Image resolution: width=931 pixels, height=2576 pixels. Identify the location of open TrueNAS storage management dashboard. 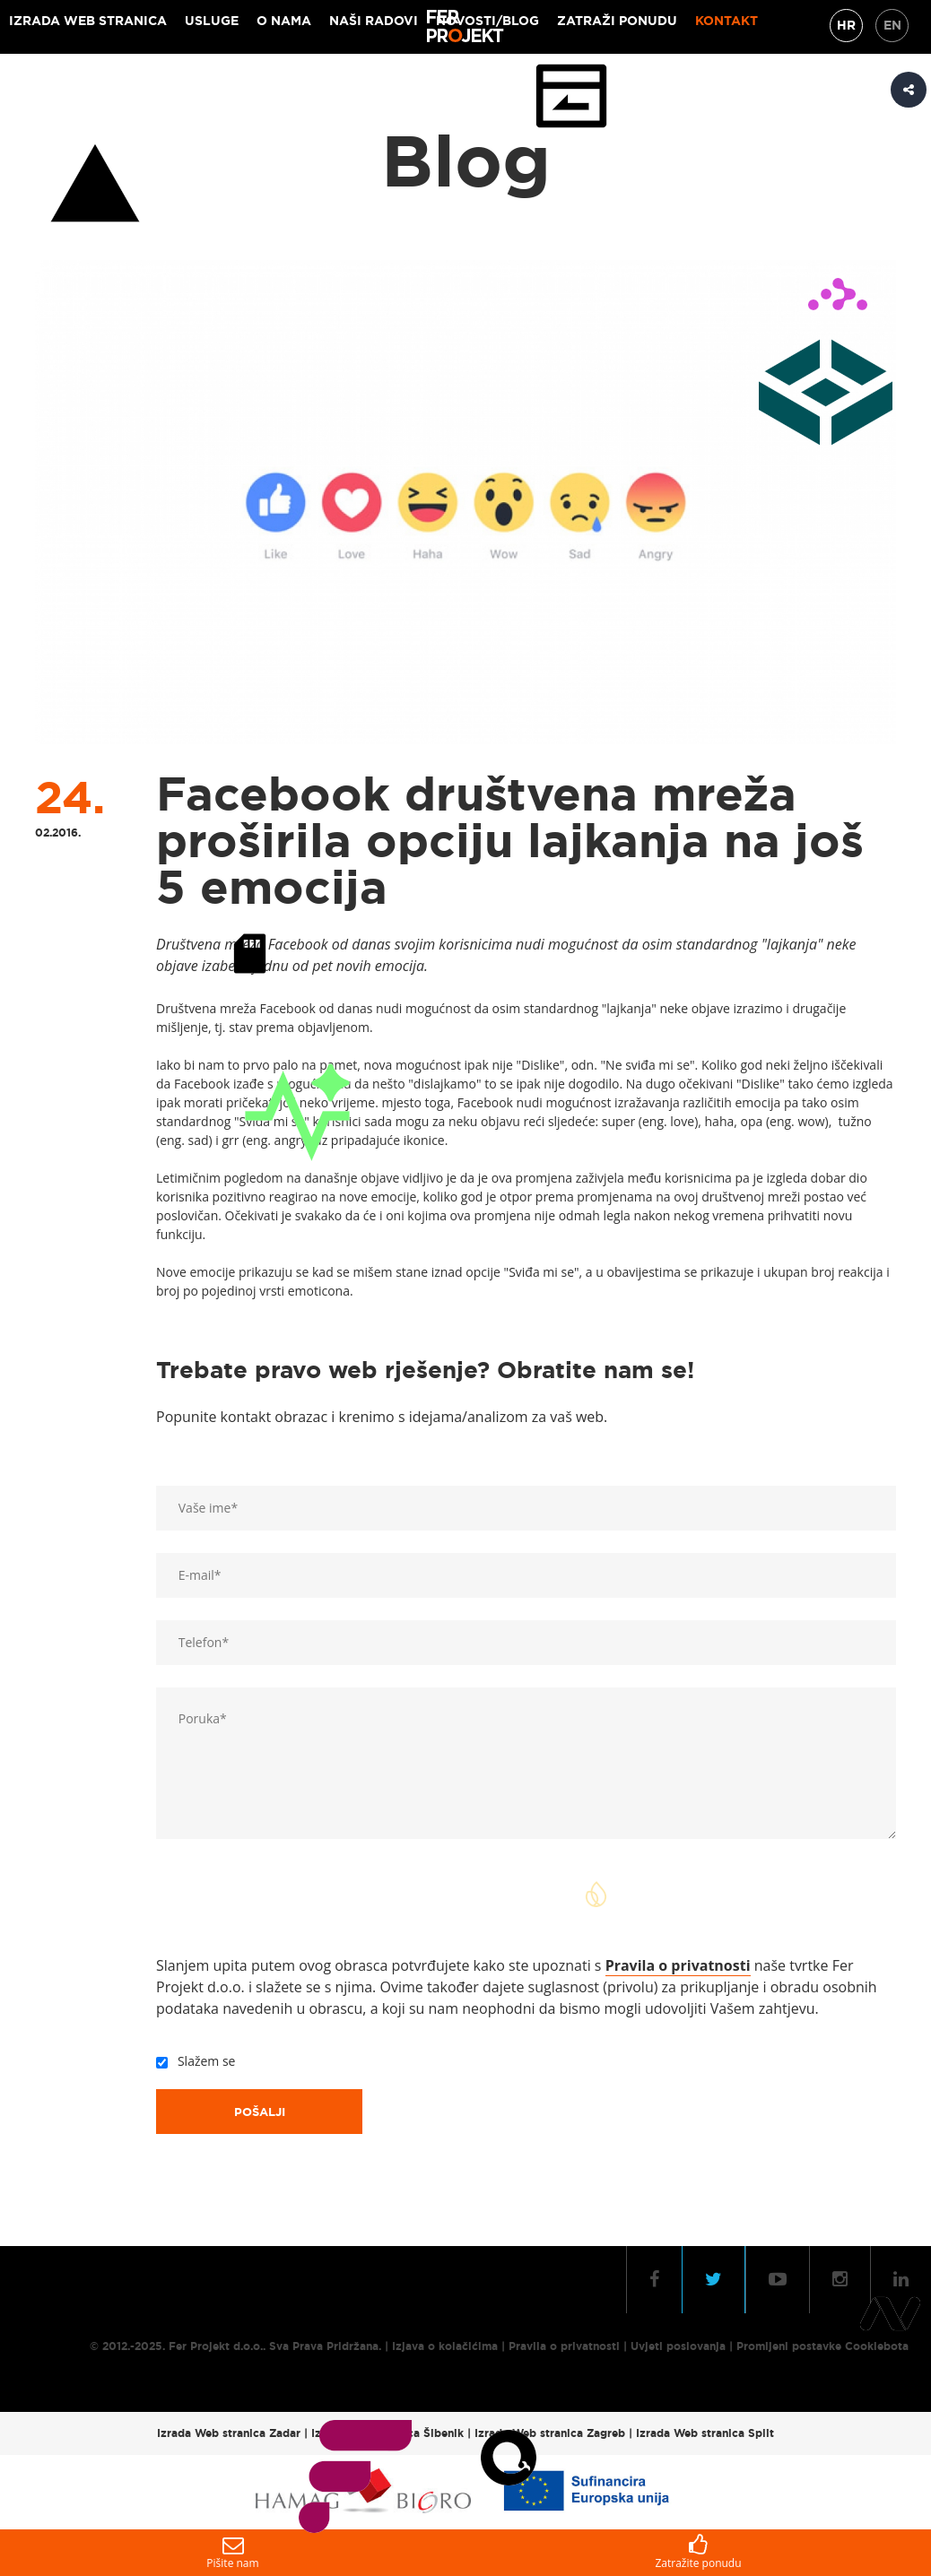
(825, 392).